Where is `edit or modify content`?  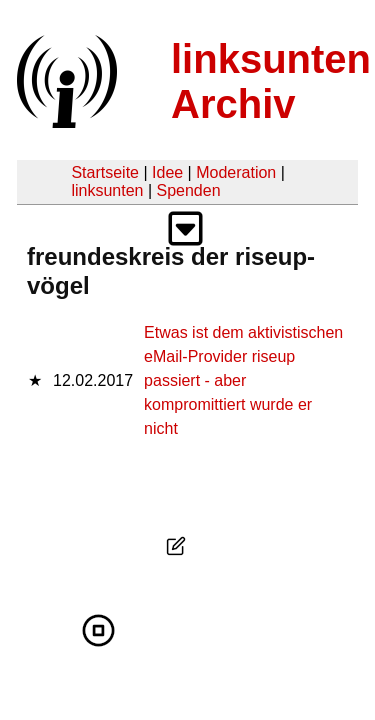 edit or modify content is located at coordinates (176, 546).